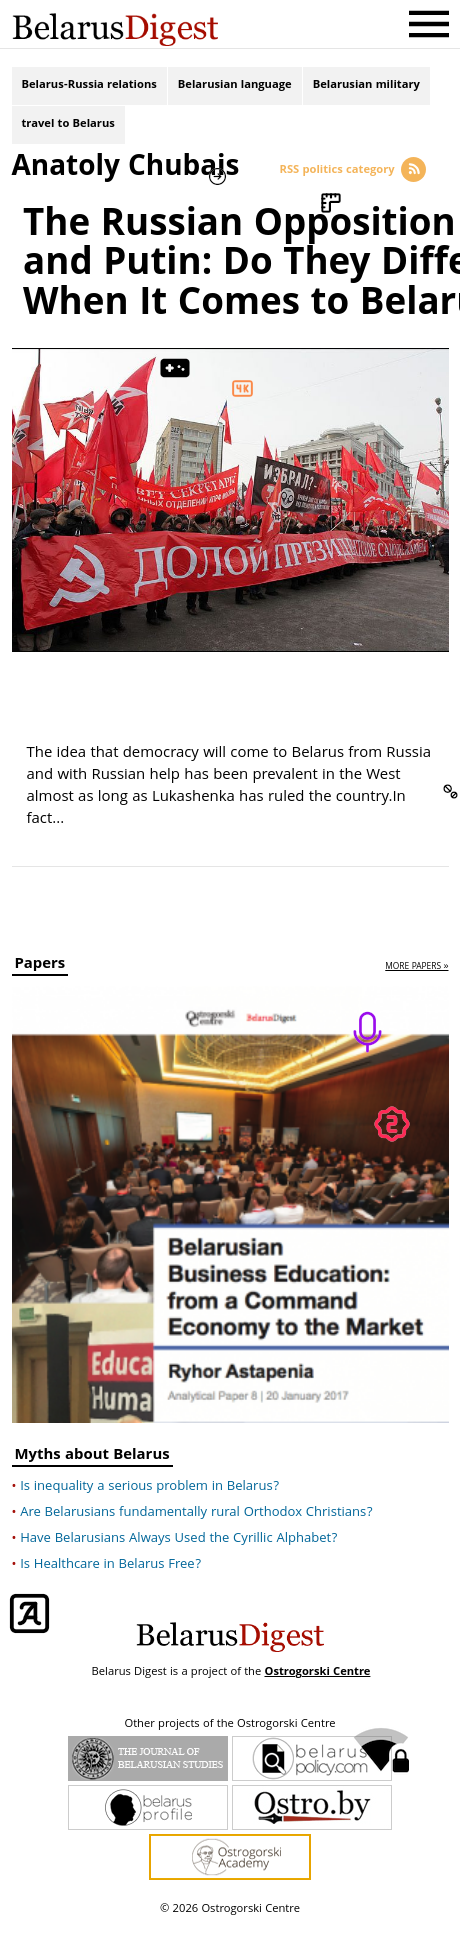  What do you see at coordinates (175, 368) in the screenshot?
I see `access gaming features or settings` at bounding box center [175, 368].